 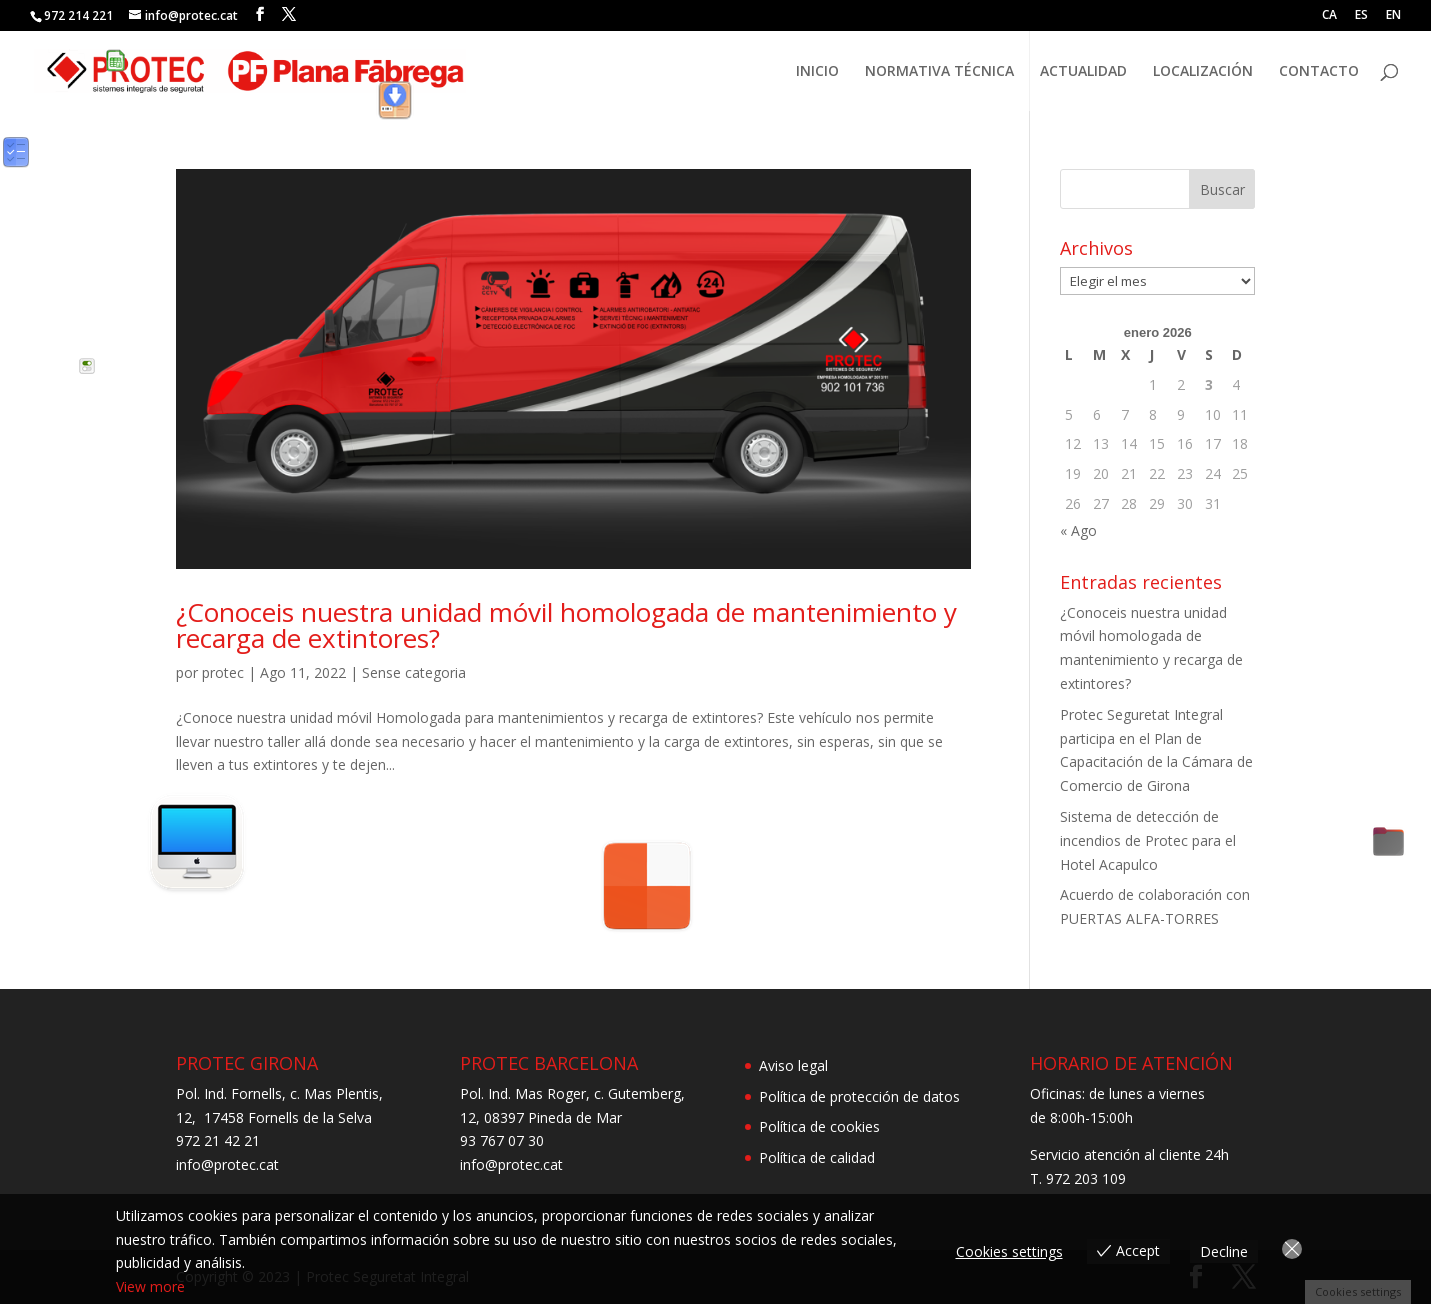 What do you see at coordinates (647, 886) in the screenshot?
I see `switch to the top-right workspace` at bounding box center [647, 886].